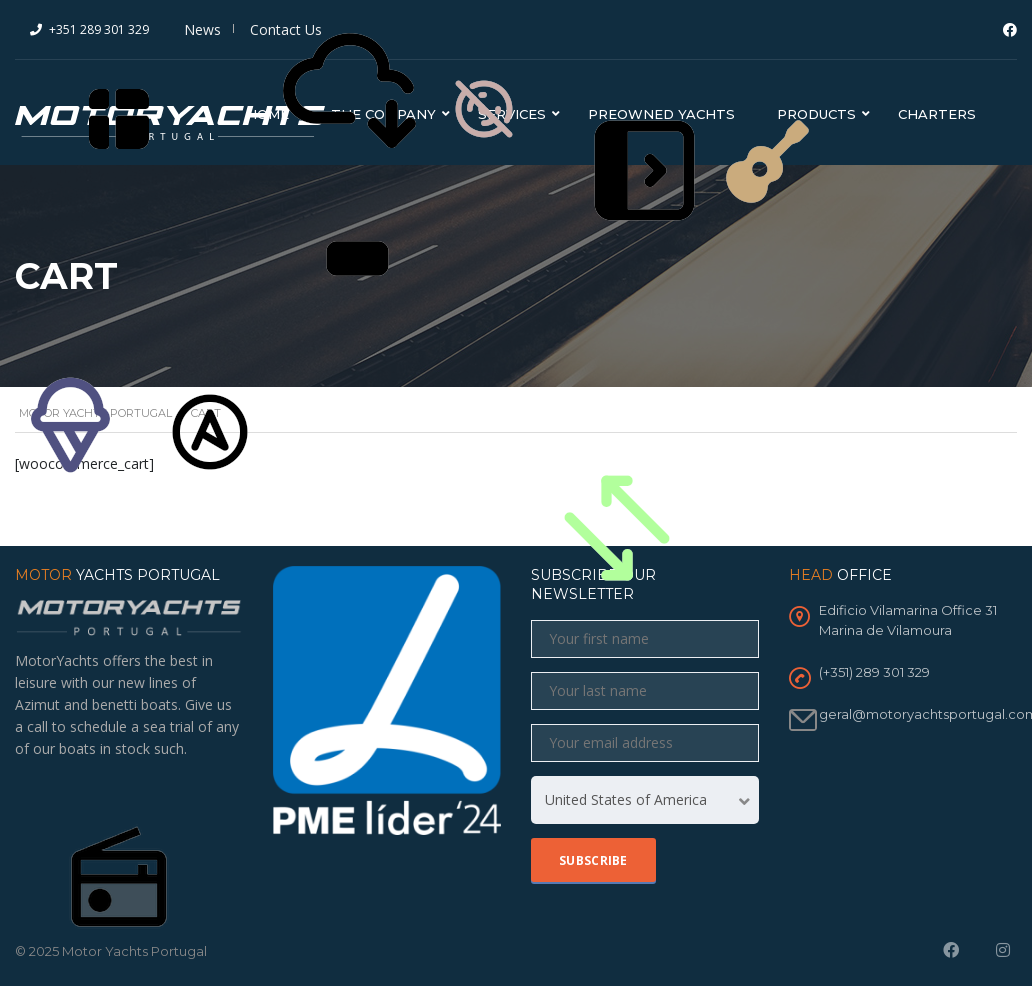 The image size is (1032, 986). I want to click on browse dessert or ice cream options, so click(70, 423).